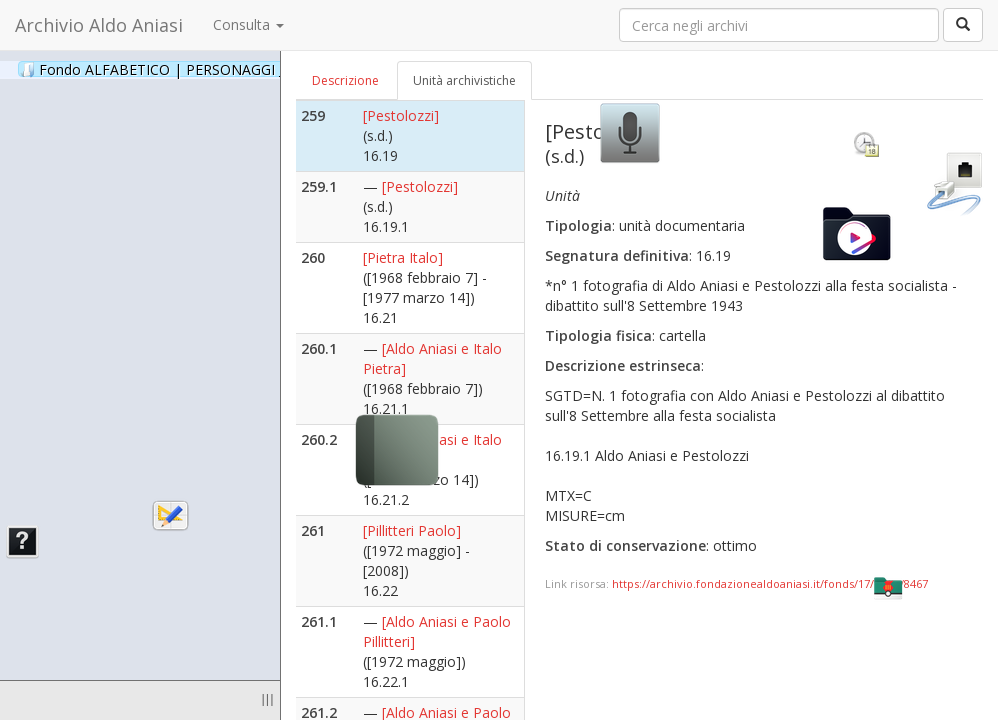 This screenshot has width=998, height=720. What do you see at coordinates (856, 235) in the screenshot?
I see `folder containing youtube music vanced app files` at bounding box center [856, 235].